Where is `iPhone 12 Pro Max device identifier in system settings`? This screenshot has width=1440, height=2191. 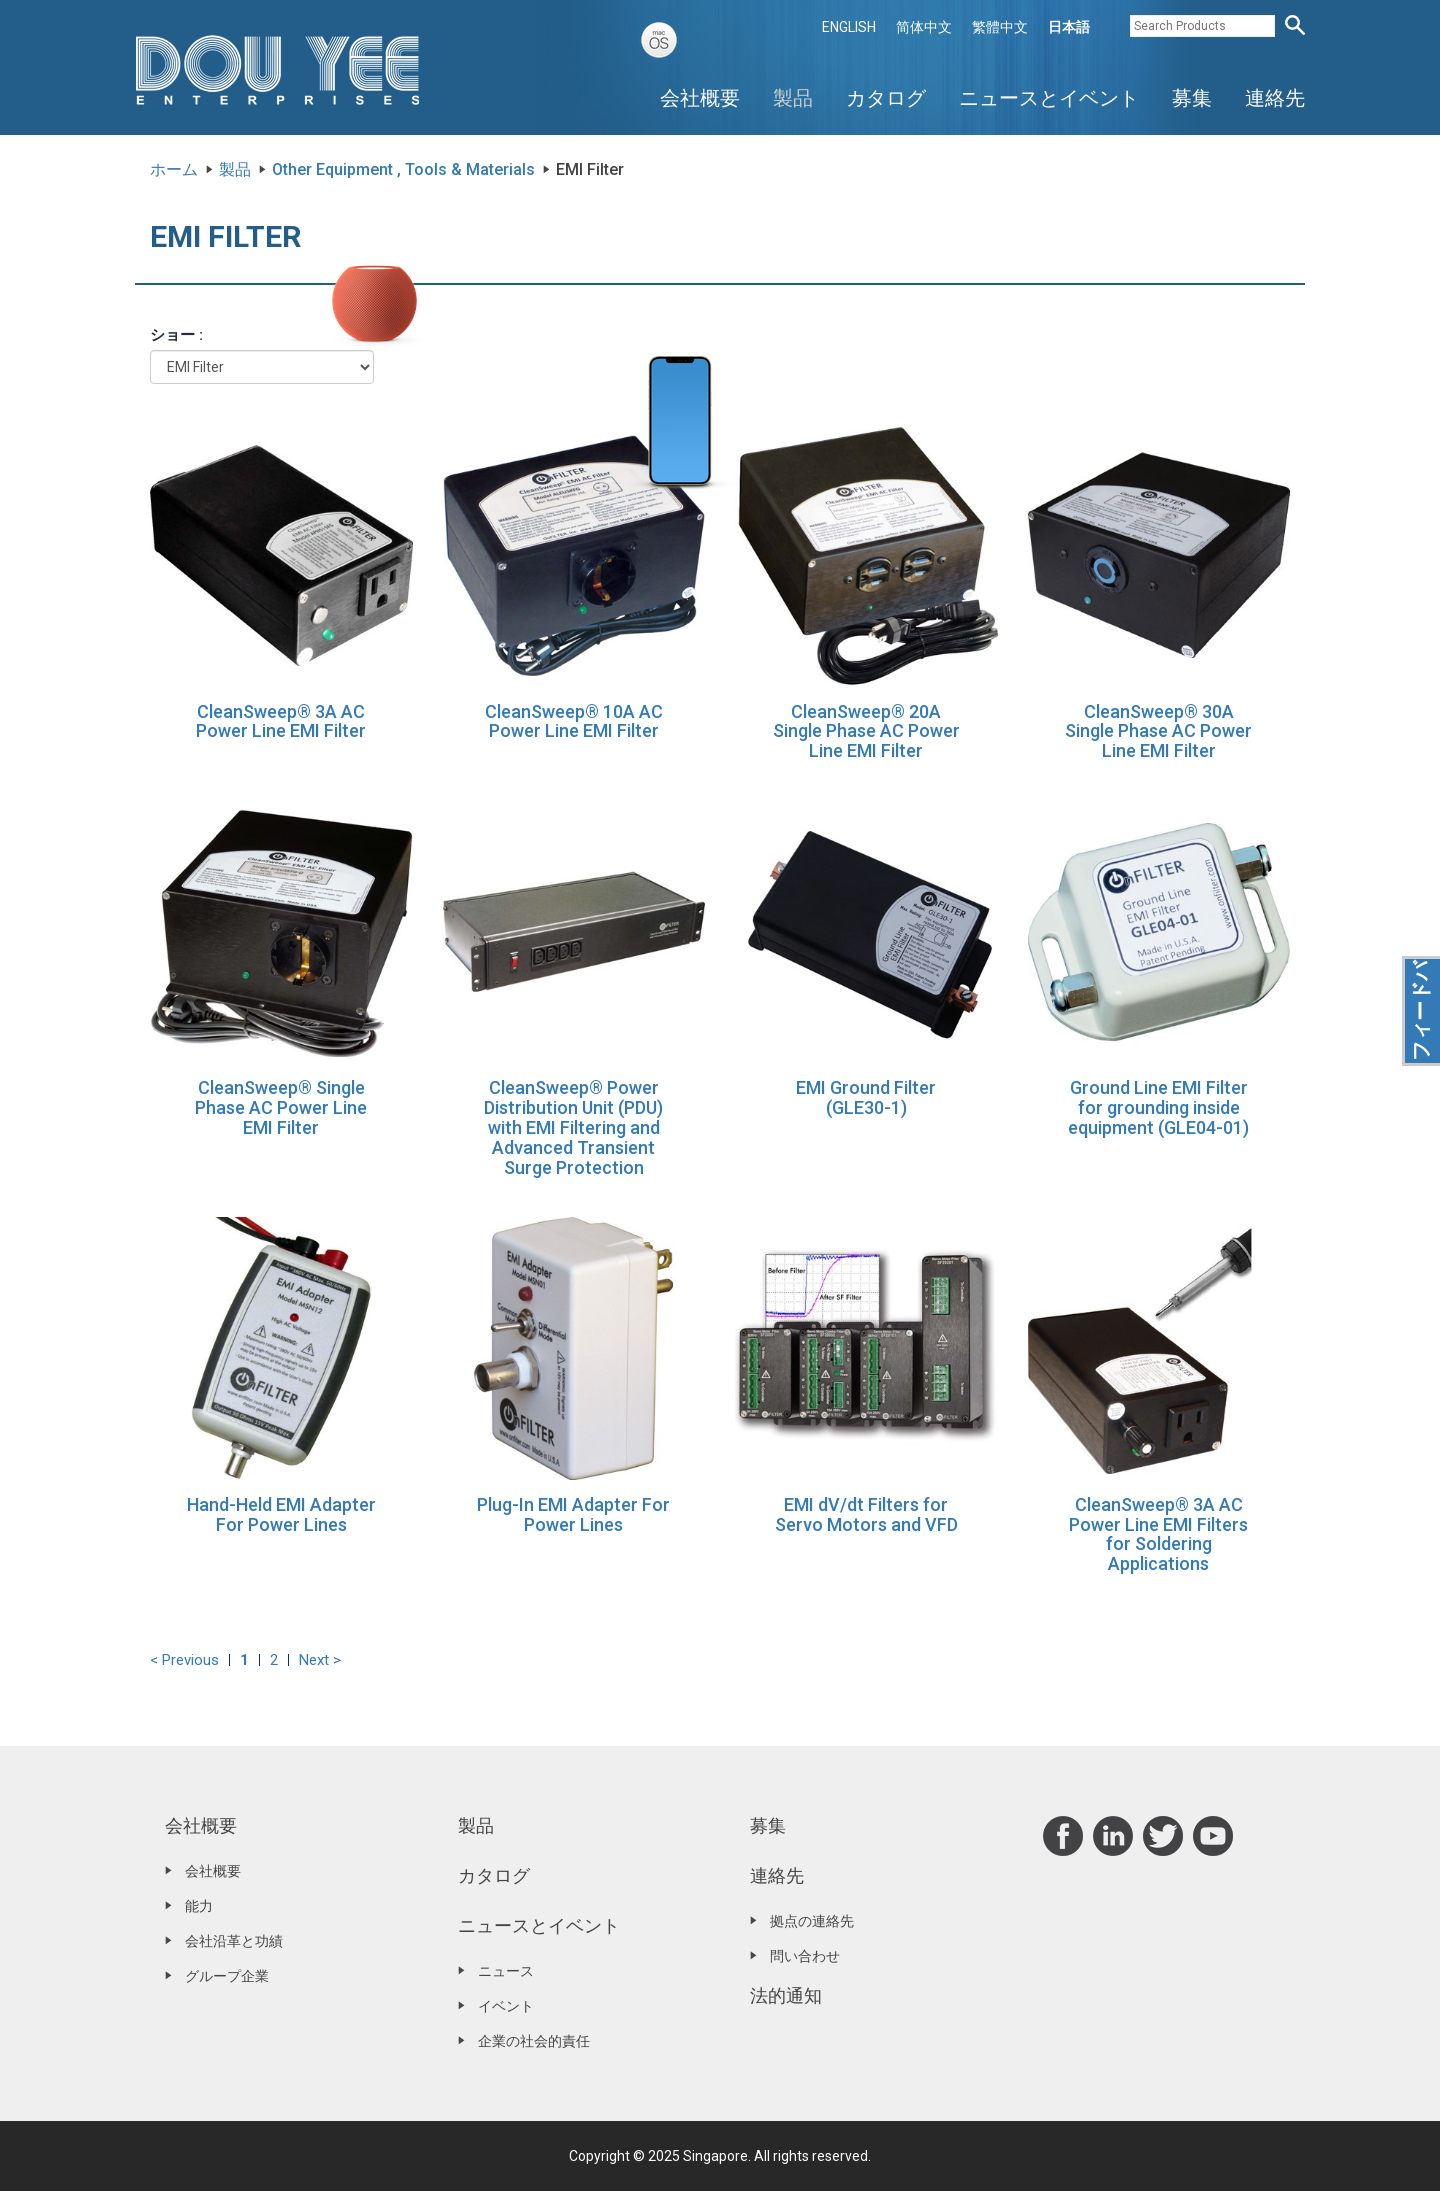
iPhone 12 Pro Max device identifier in system settings is located at coordinates (680, 423).